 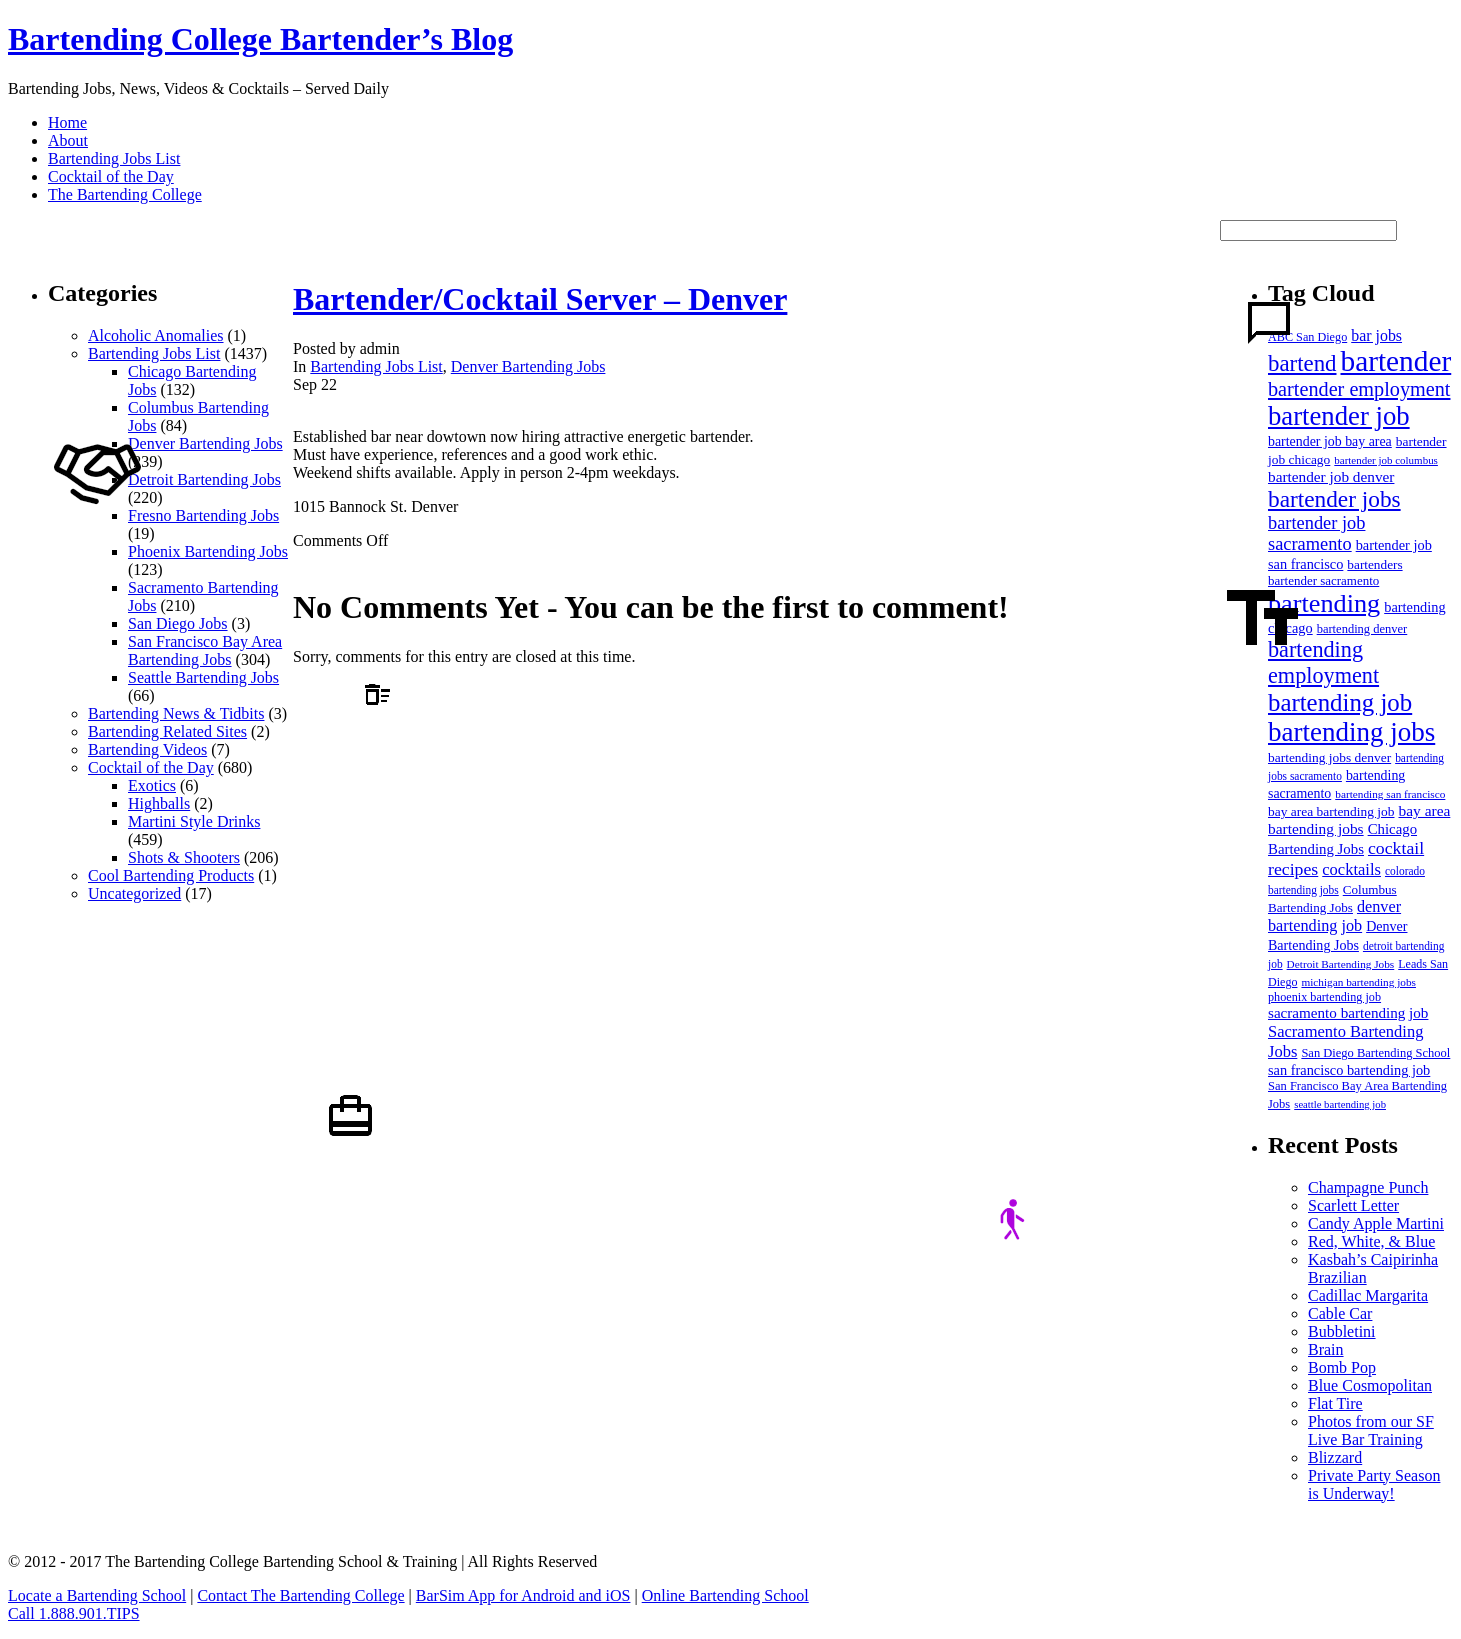 What do you see at coordinates (1013, 1219) in the screenshot?
I see `get walking directions` at bounding box center [1013, 1219].